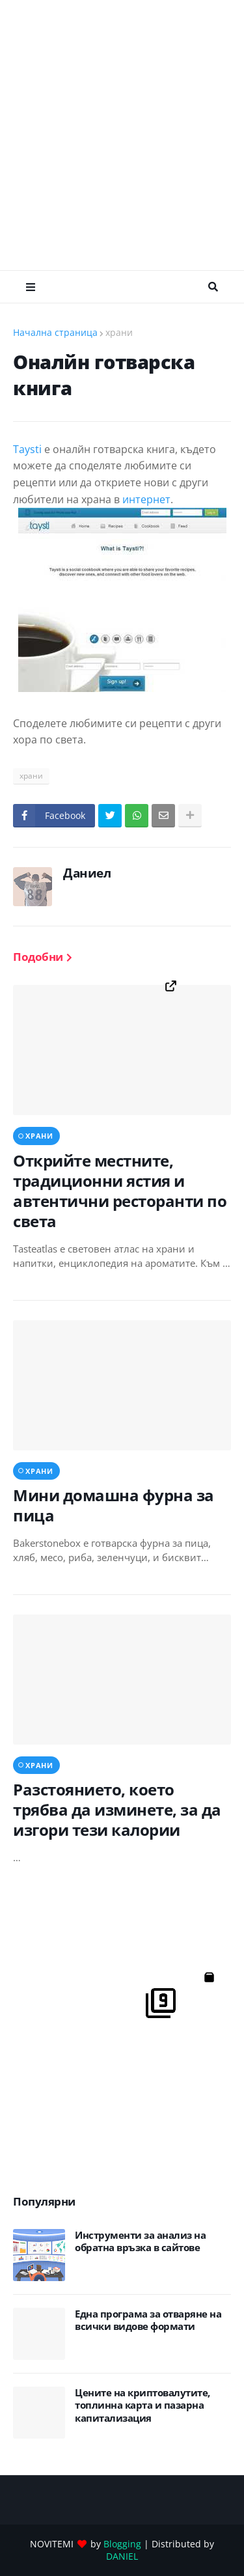 Image resolution: width=244 pixels, height=2576 pixels. I want to click on open link in a new tab or window, so click(170, 986).